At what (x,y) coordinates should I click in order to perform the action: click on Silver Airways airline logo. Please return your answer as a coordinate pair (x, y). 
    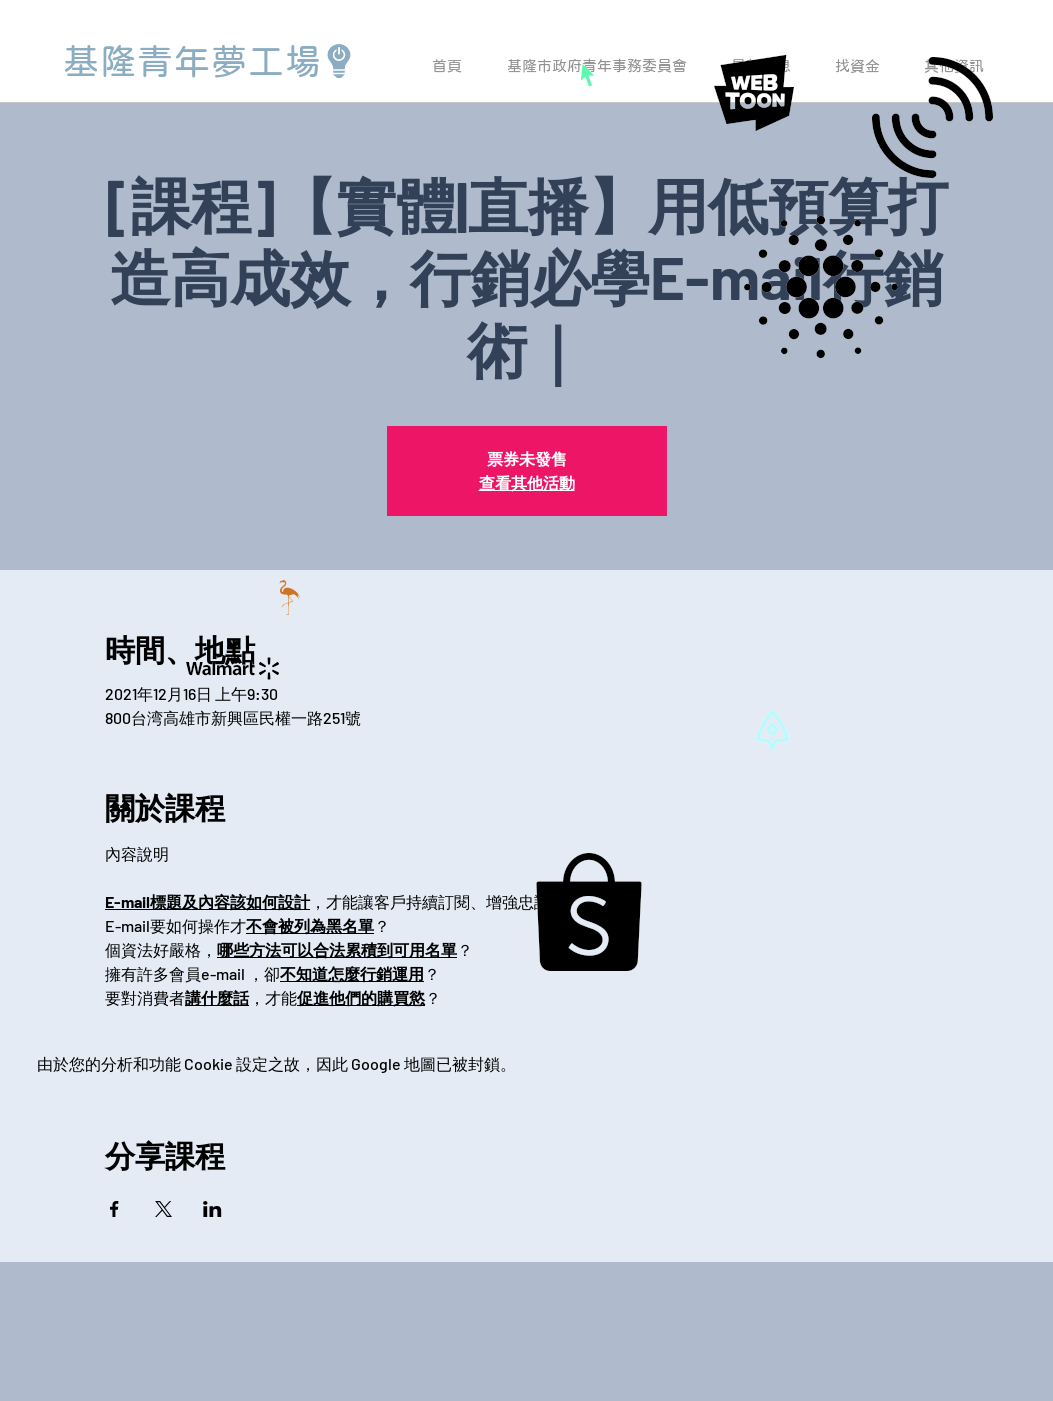
    Looking at the image, I should click on (289, 597).